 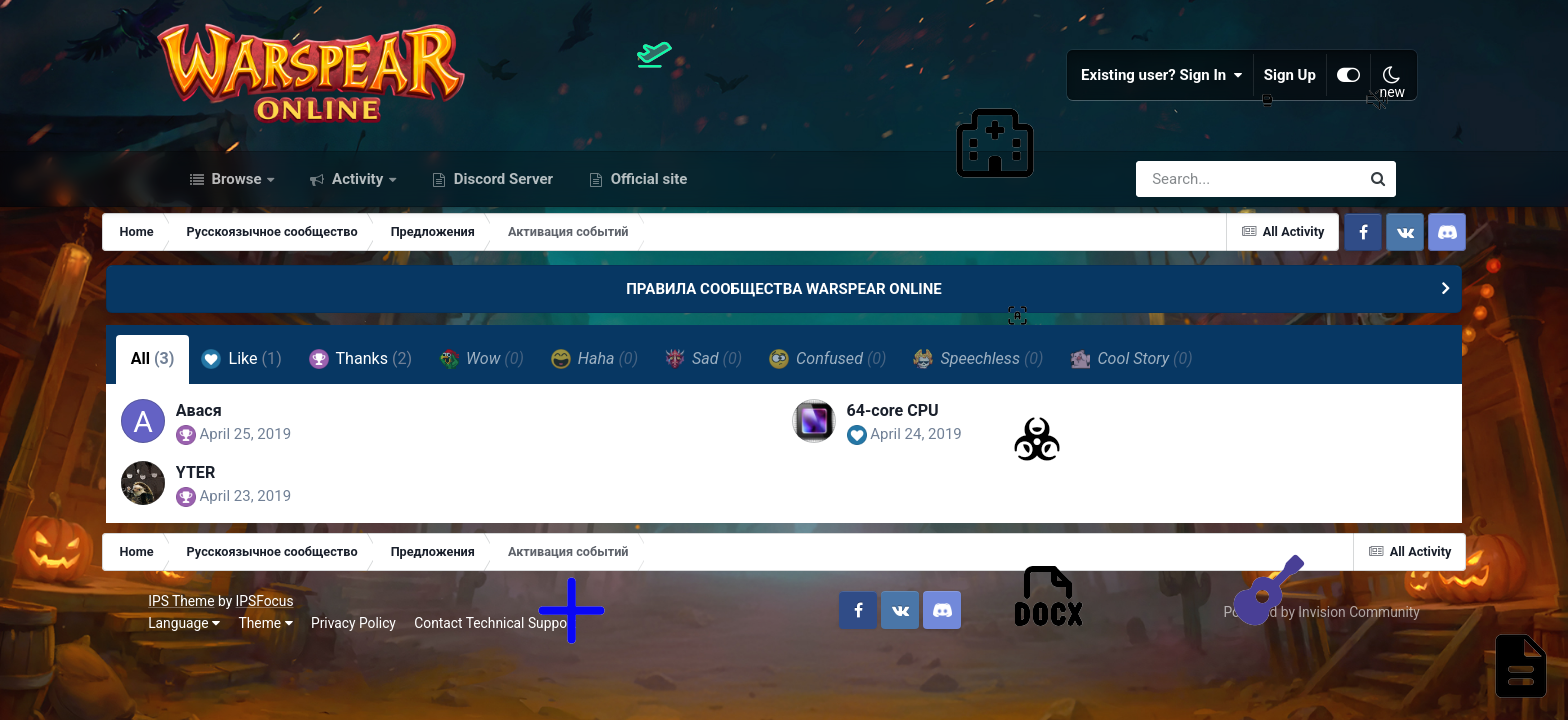 What do you see at coordinates (573, 612) in the screenshot?
I see `add a new item` at bounding box center [573, 612].